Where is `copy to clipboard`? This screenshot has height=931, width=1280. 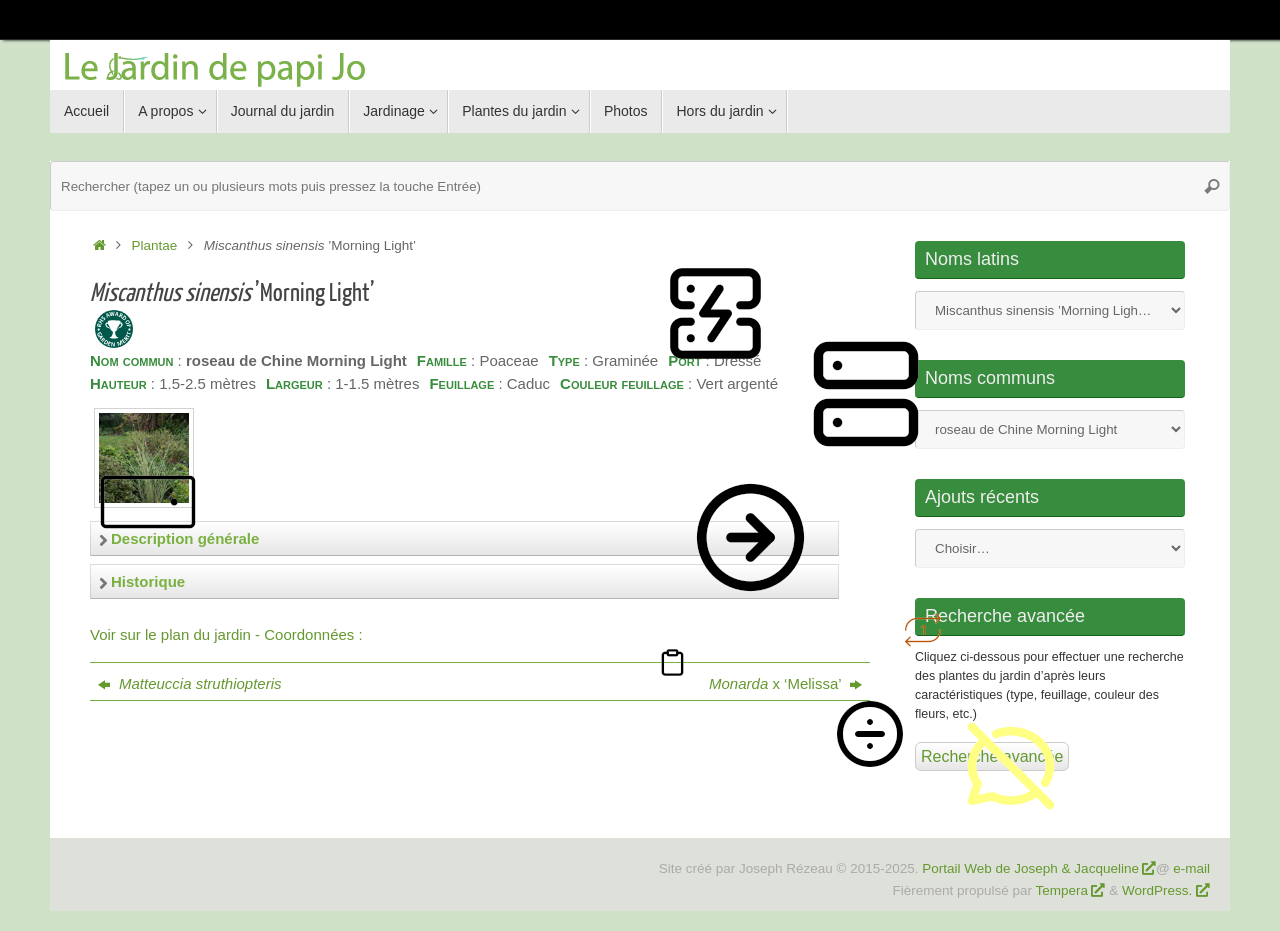 copy to clipboard is located at coordinates (672, 662).